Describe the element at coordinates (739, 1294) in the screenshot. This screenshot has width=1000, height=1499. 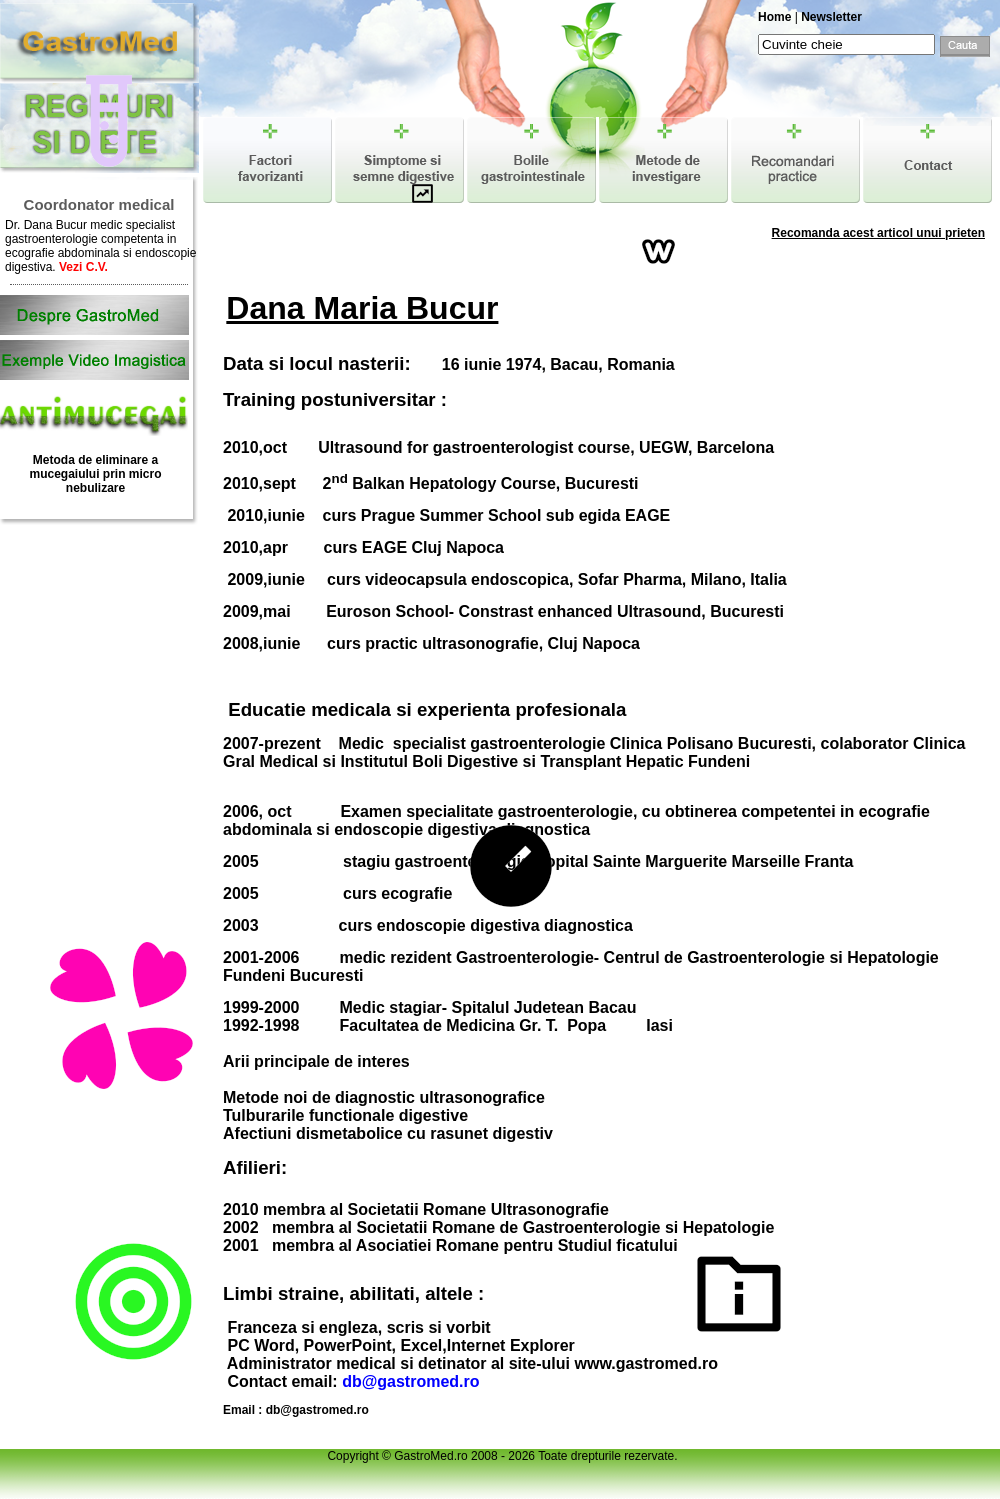
I see `view folder details or properties` at that location.